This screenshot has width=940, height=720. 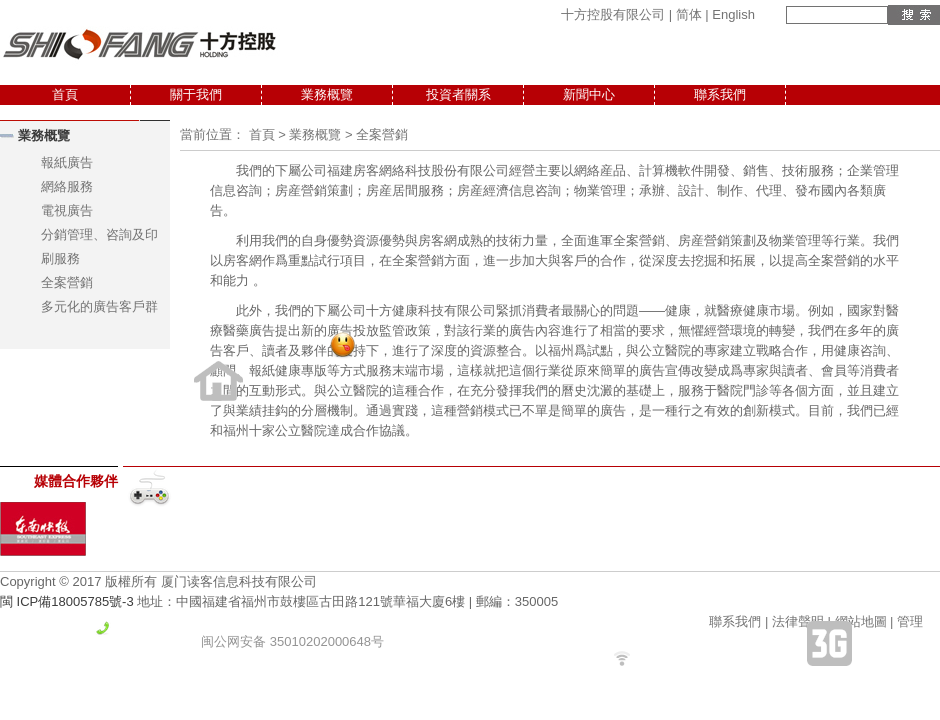 What do you see at coordinates (622, 658) in the screenshot?
I see `indicates a strong wireless network connection` at bounding box center [622, 658].